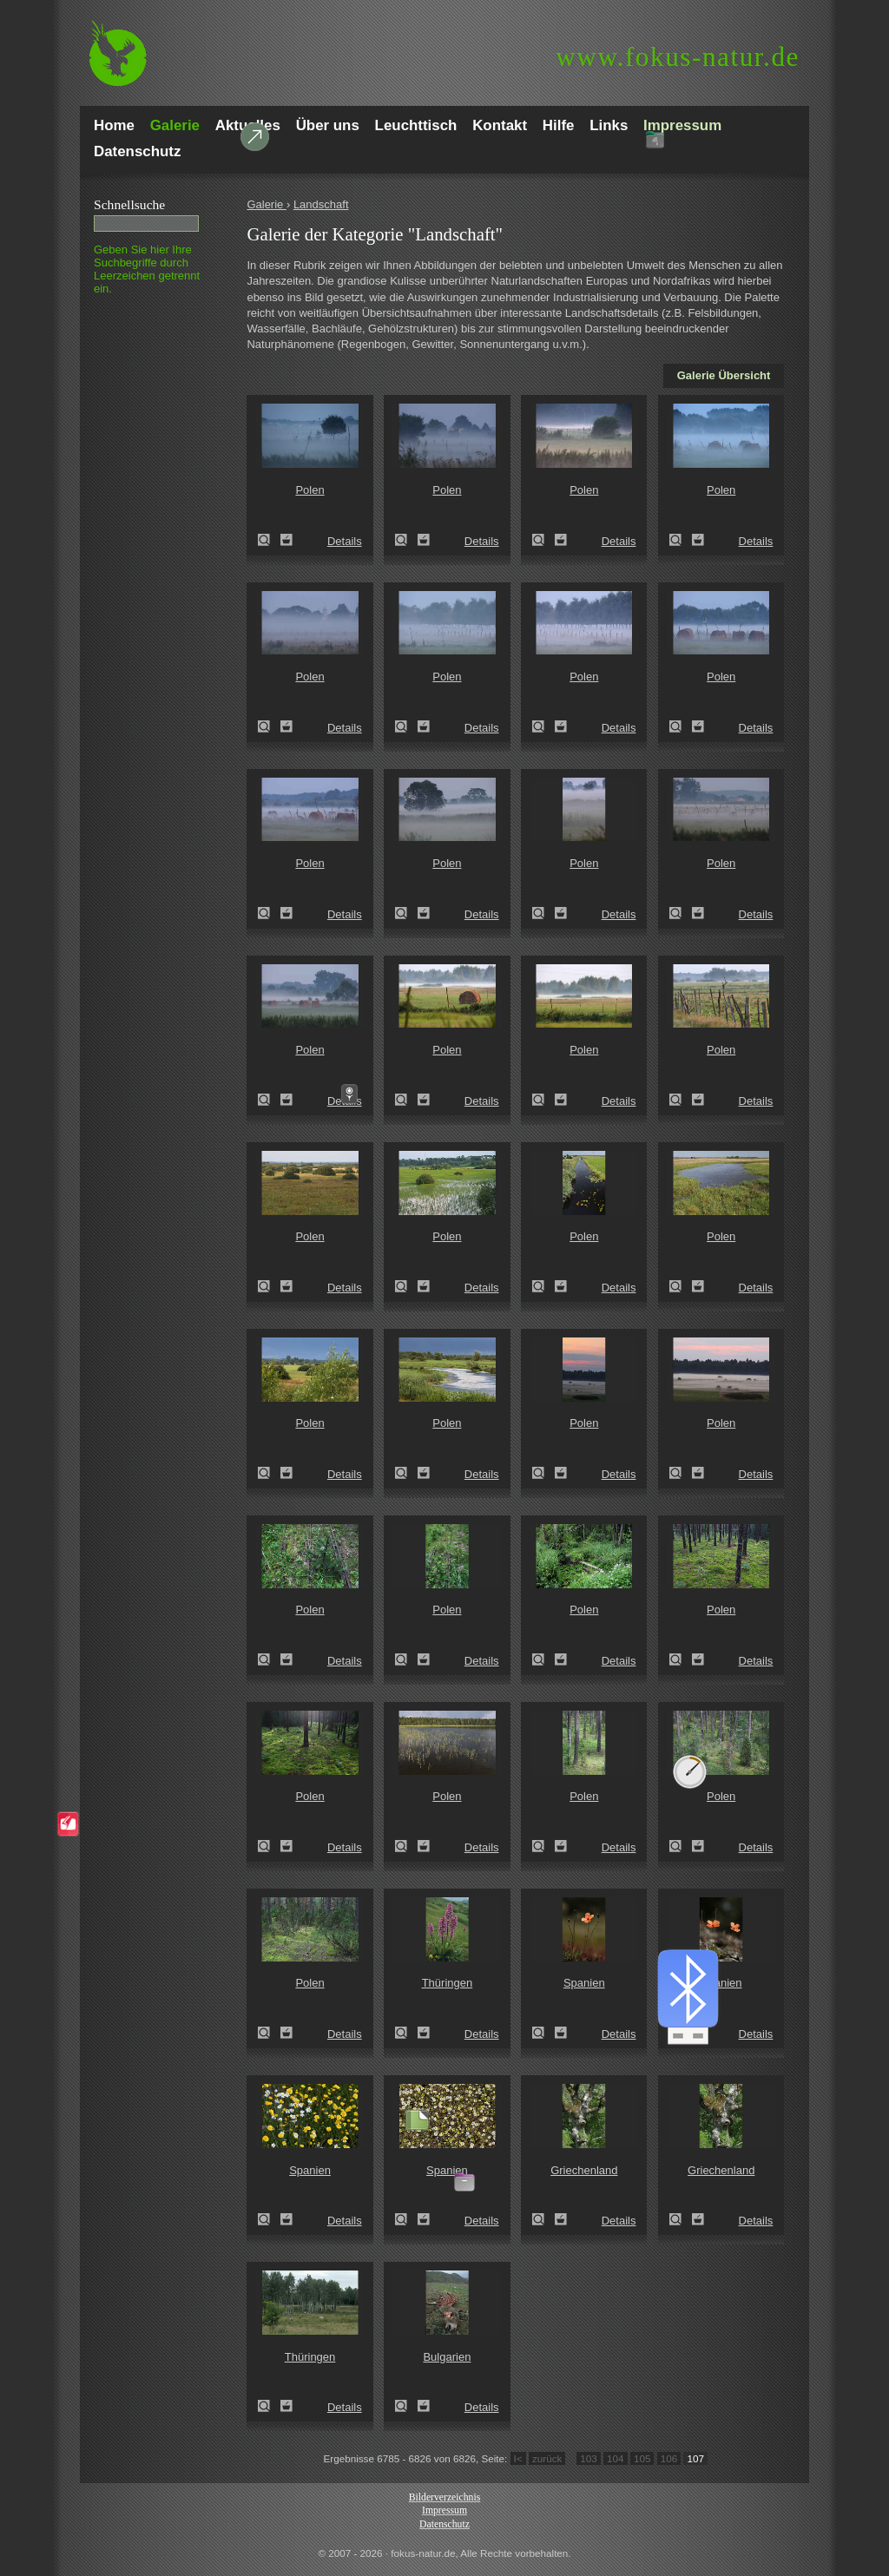 This screenshot has height=2576, width=889. Describe the element at coordinates (688, 1996) in the screenshot. I see `manage bluetooth device connections` at that location.